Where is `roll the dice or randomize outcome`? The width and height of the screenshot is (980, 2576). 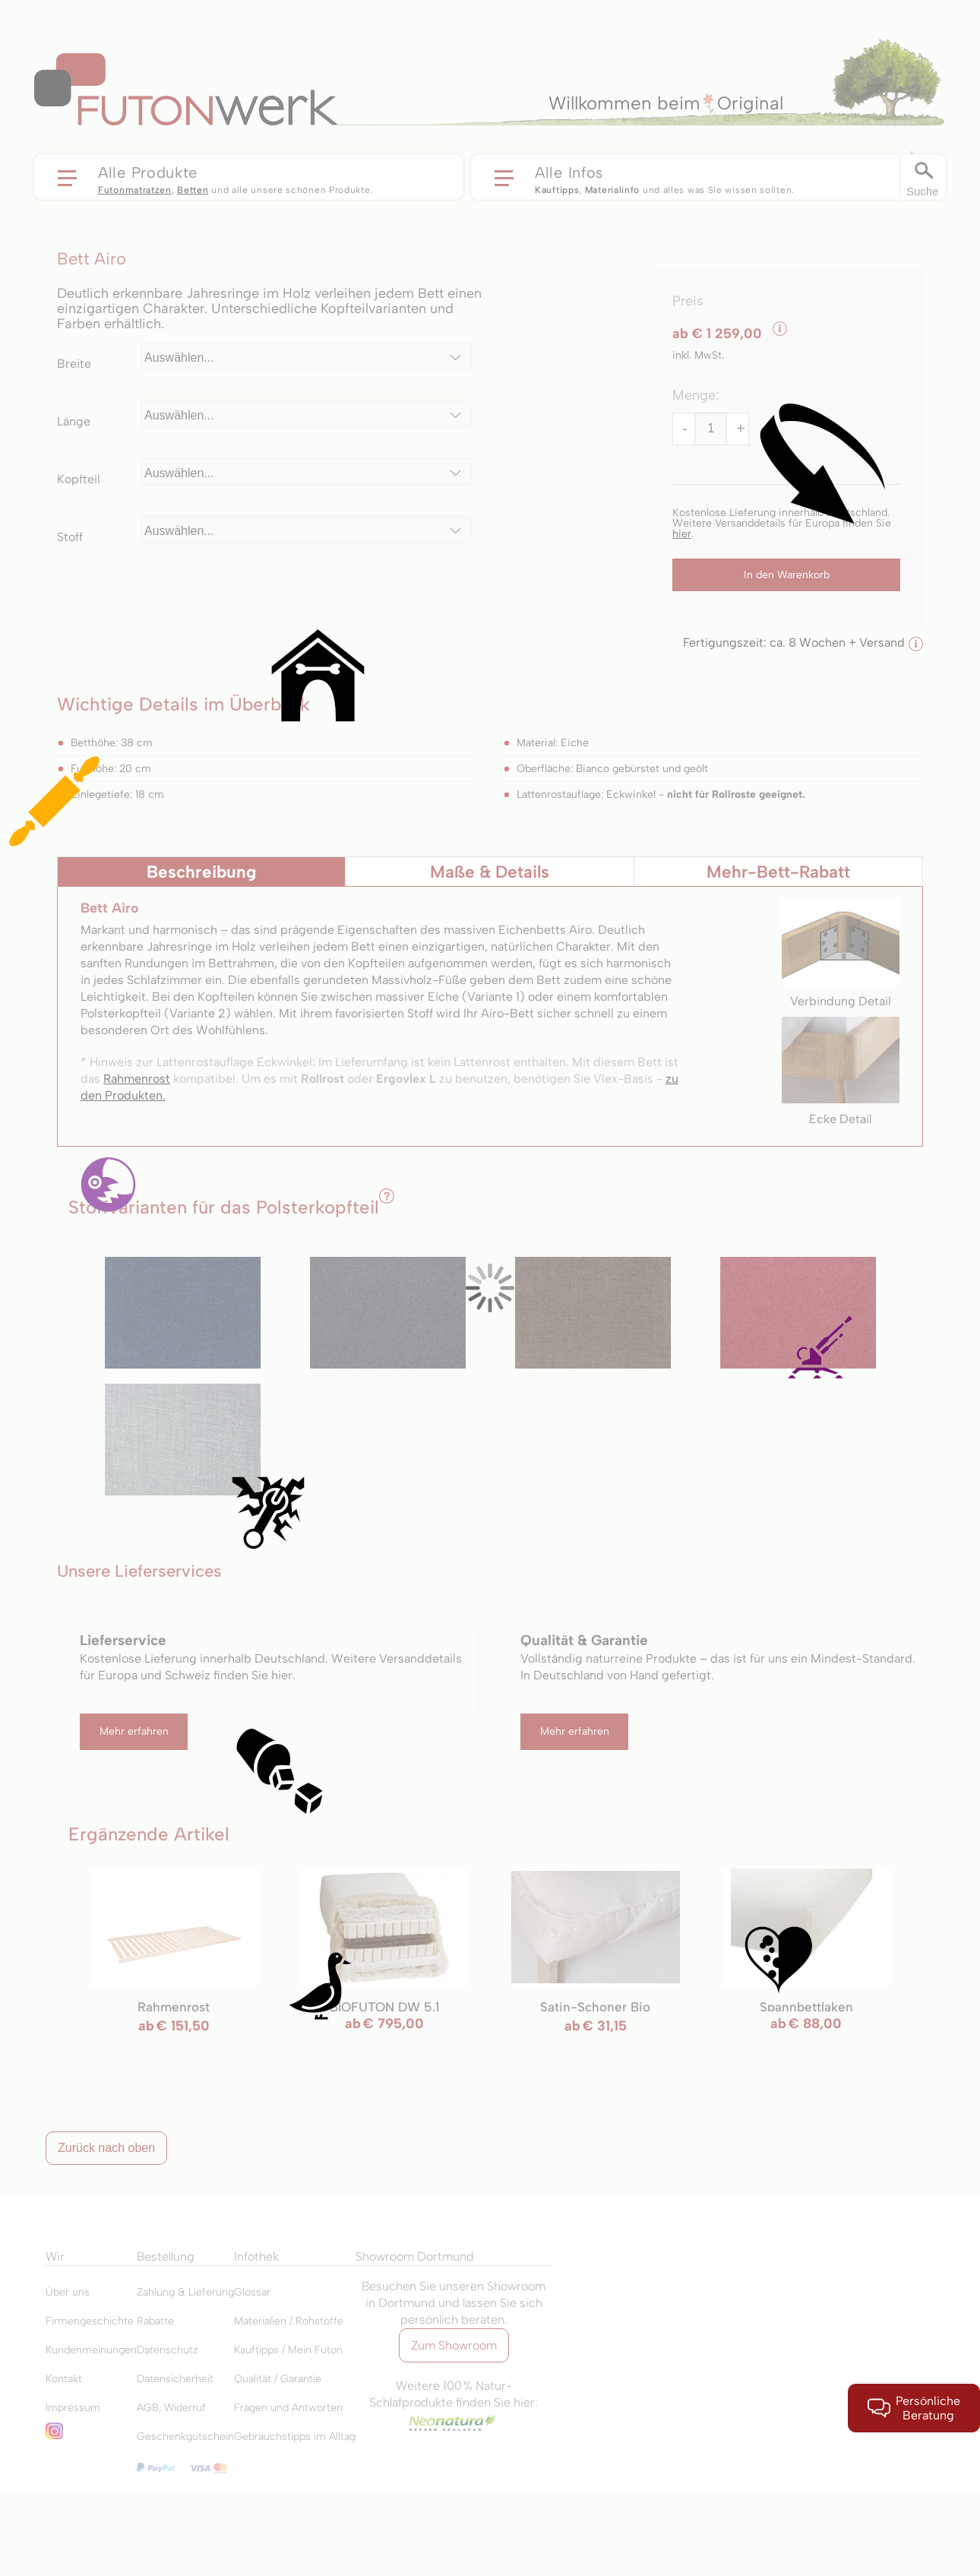
roll the dice or randomize outcome is located at coordinates (280, 1771).